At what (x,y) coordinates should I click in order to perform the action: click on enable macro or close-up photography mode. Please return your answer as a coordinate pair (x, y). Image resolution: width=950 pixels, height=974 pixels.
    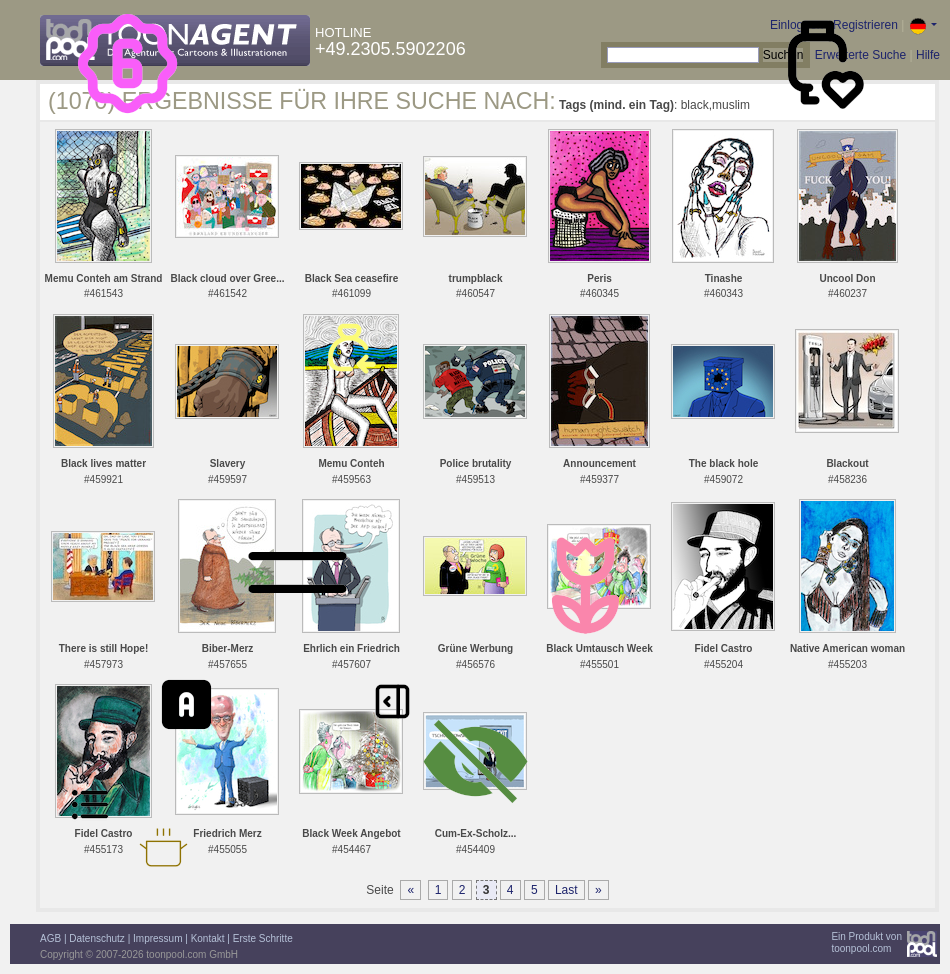
    Looking at the image, I should click on (585, 585).